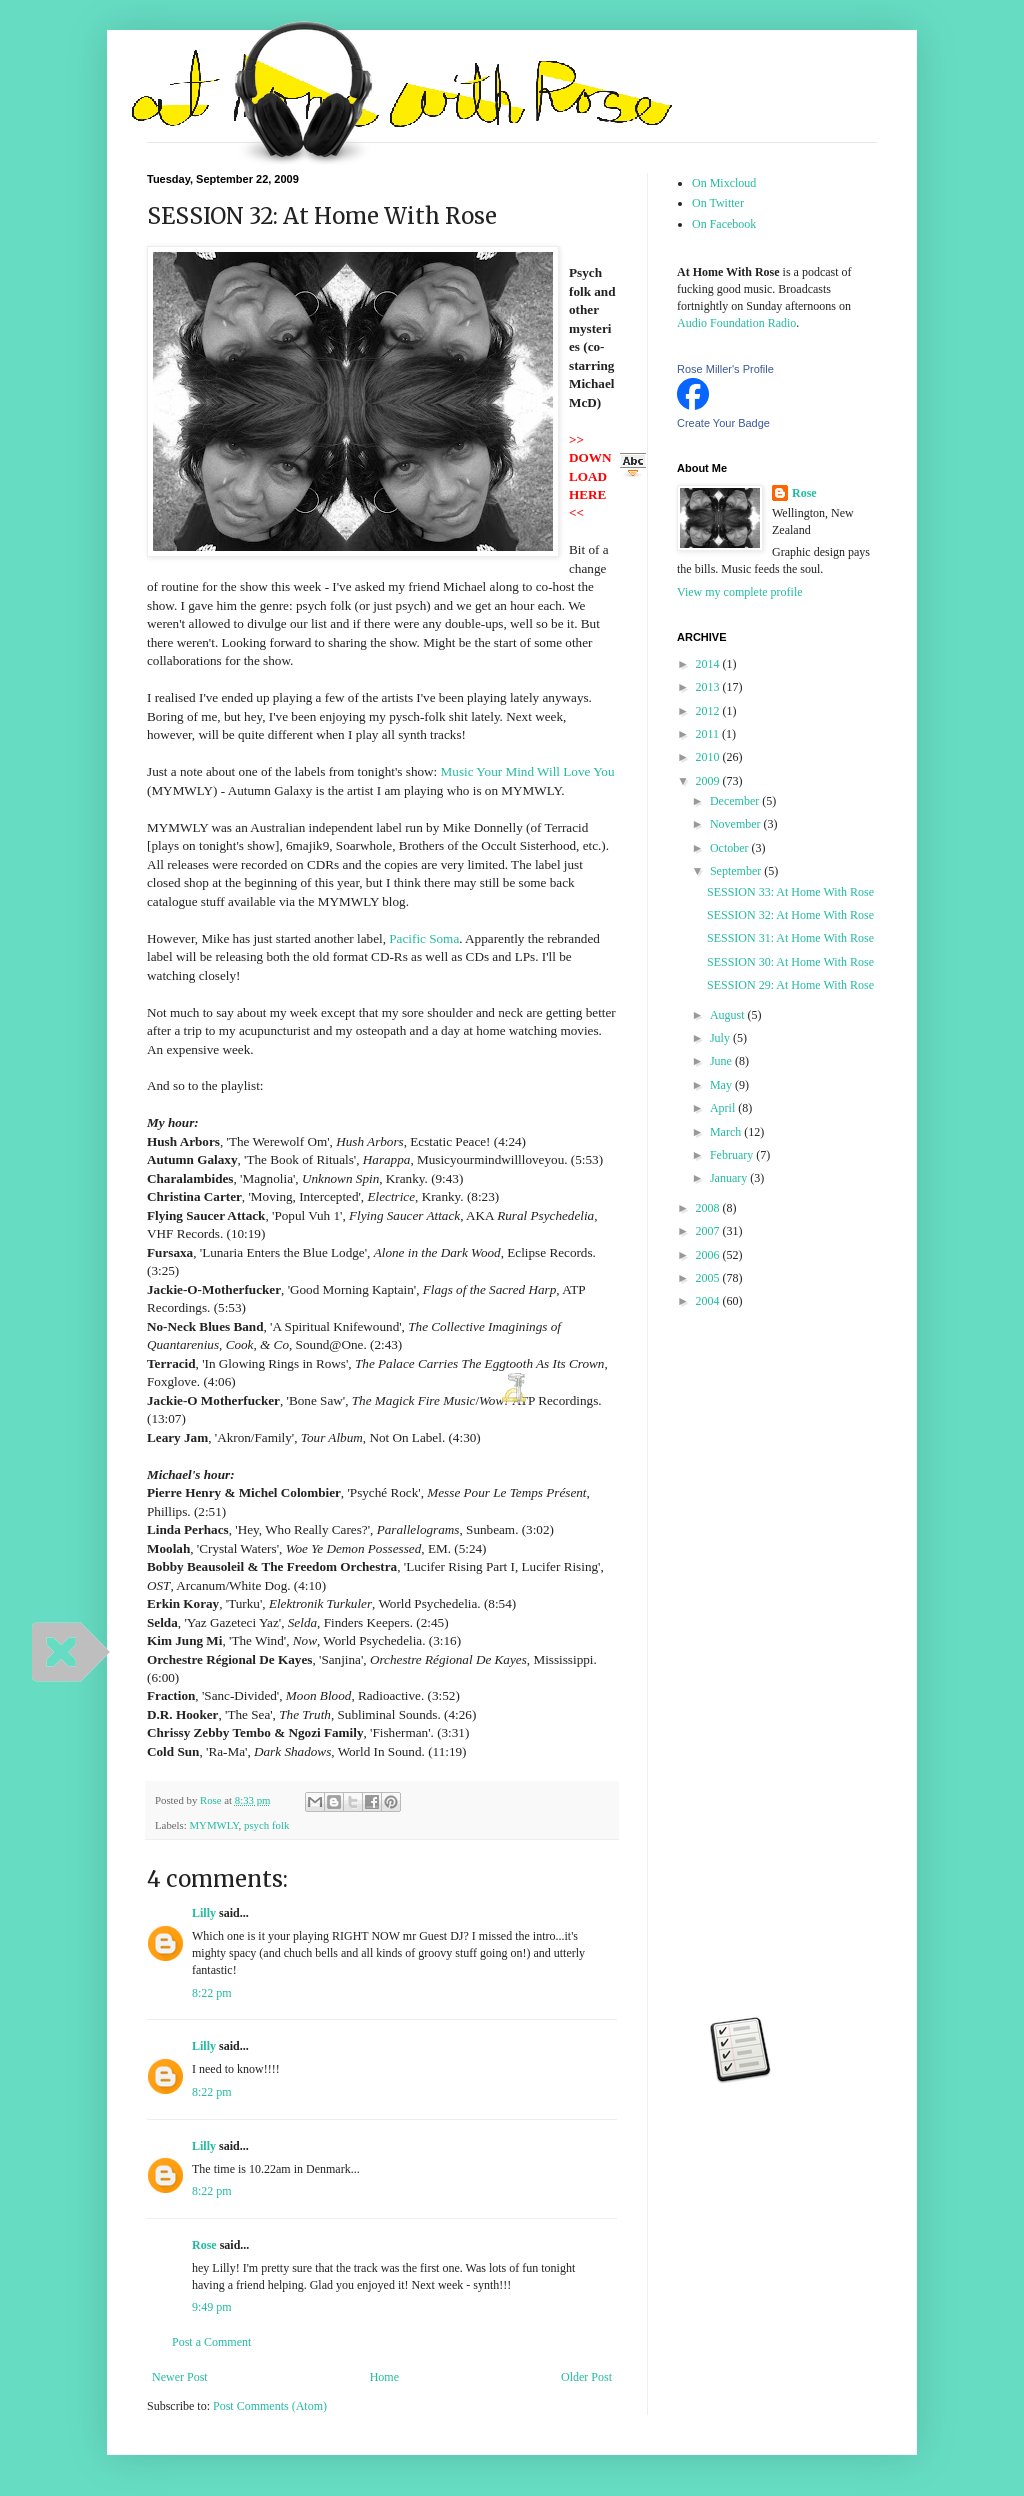 This screenshot has width=1024, height=2496. What do you see at coordinates (303, 92) in the screenshot?
I see `audio output device connected` at bounding box center [303, 92].